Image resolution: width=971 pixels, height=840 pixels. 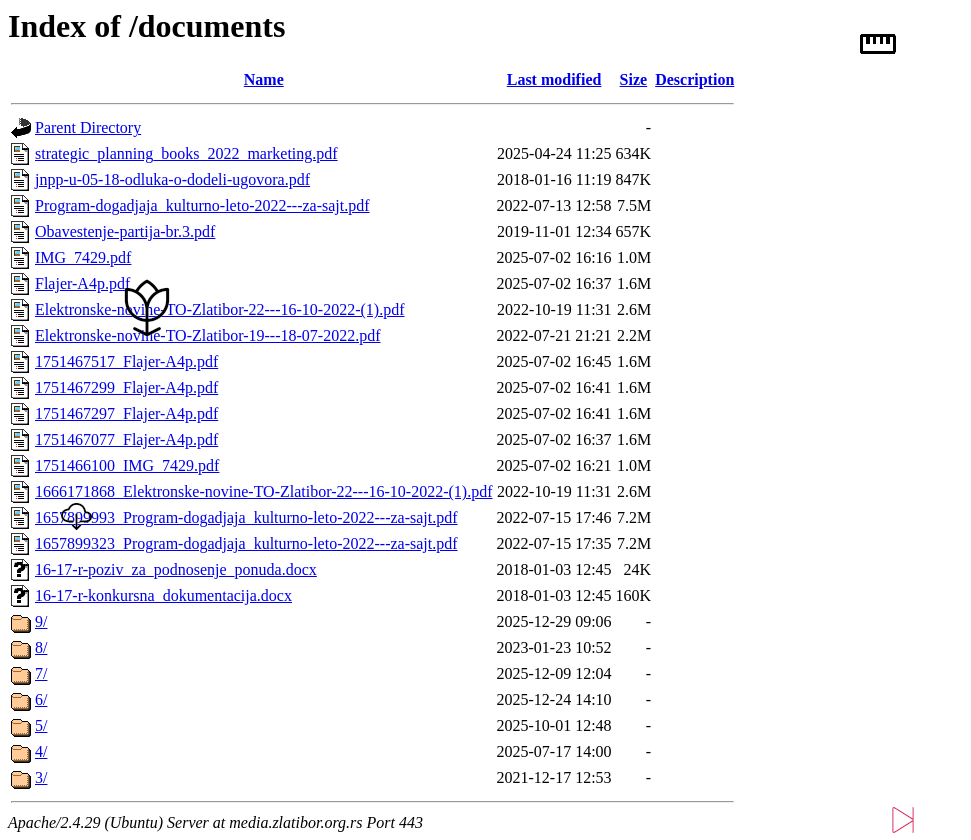 What do you see at coordinates (903, 820) in the screenshot?
I see `skip to the next track or media item` at bounding box center [903, 820].